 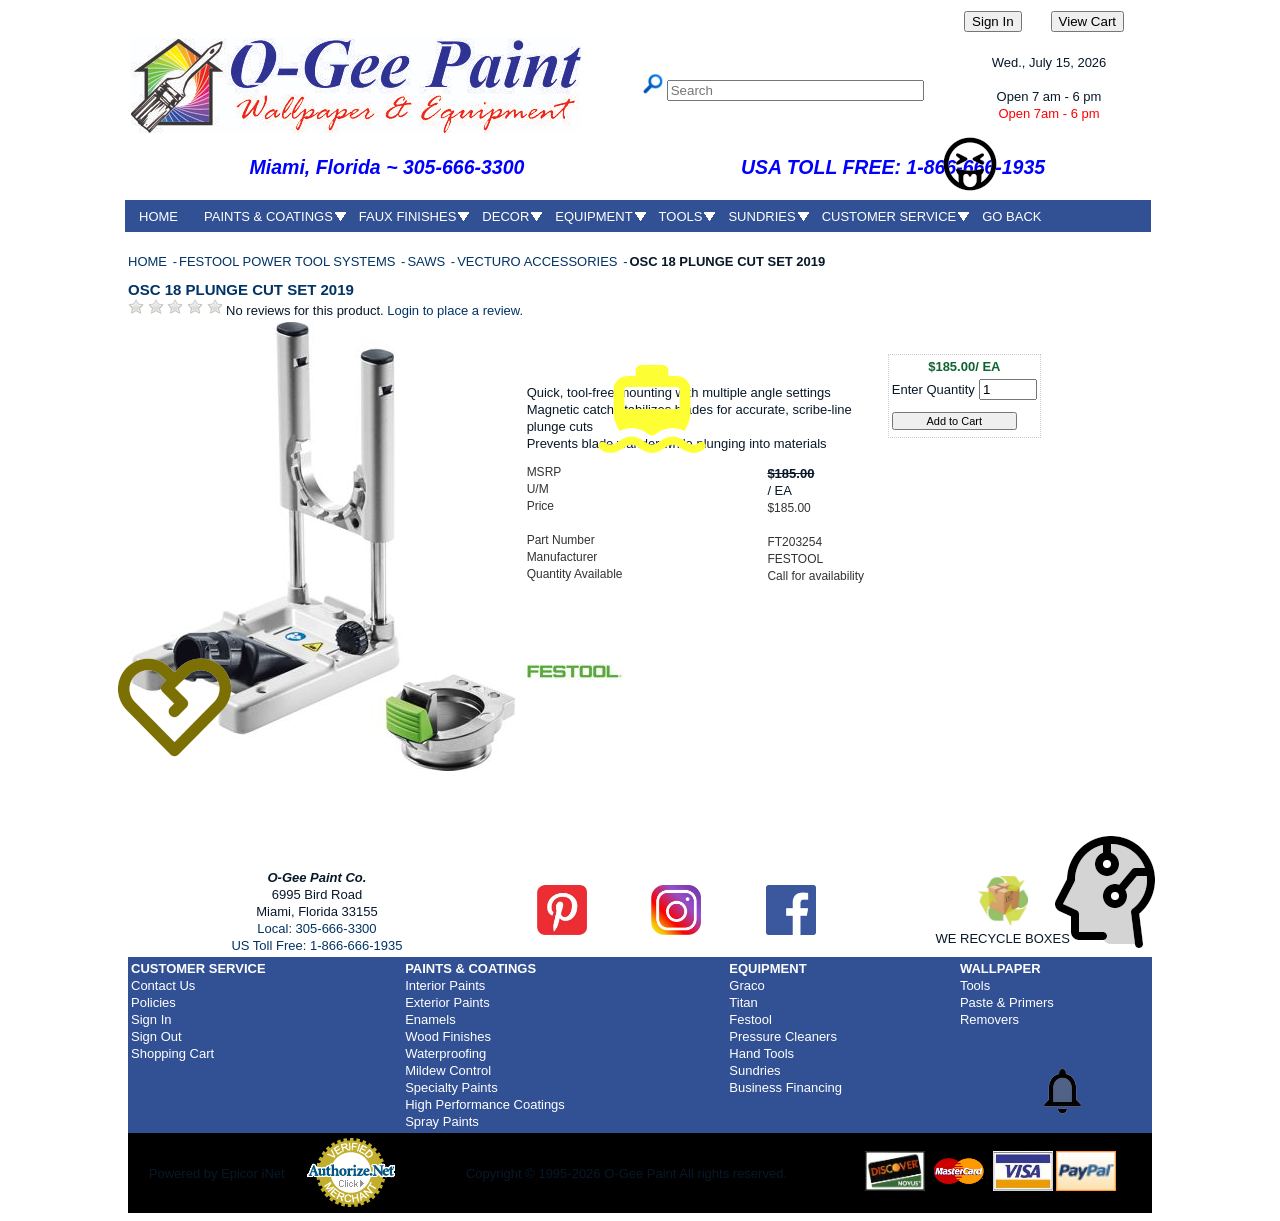 I want to click on access AI or machine learning features, so click(x=1107, y=892).